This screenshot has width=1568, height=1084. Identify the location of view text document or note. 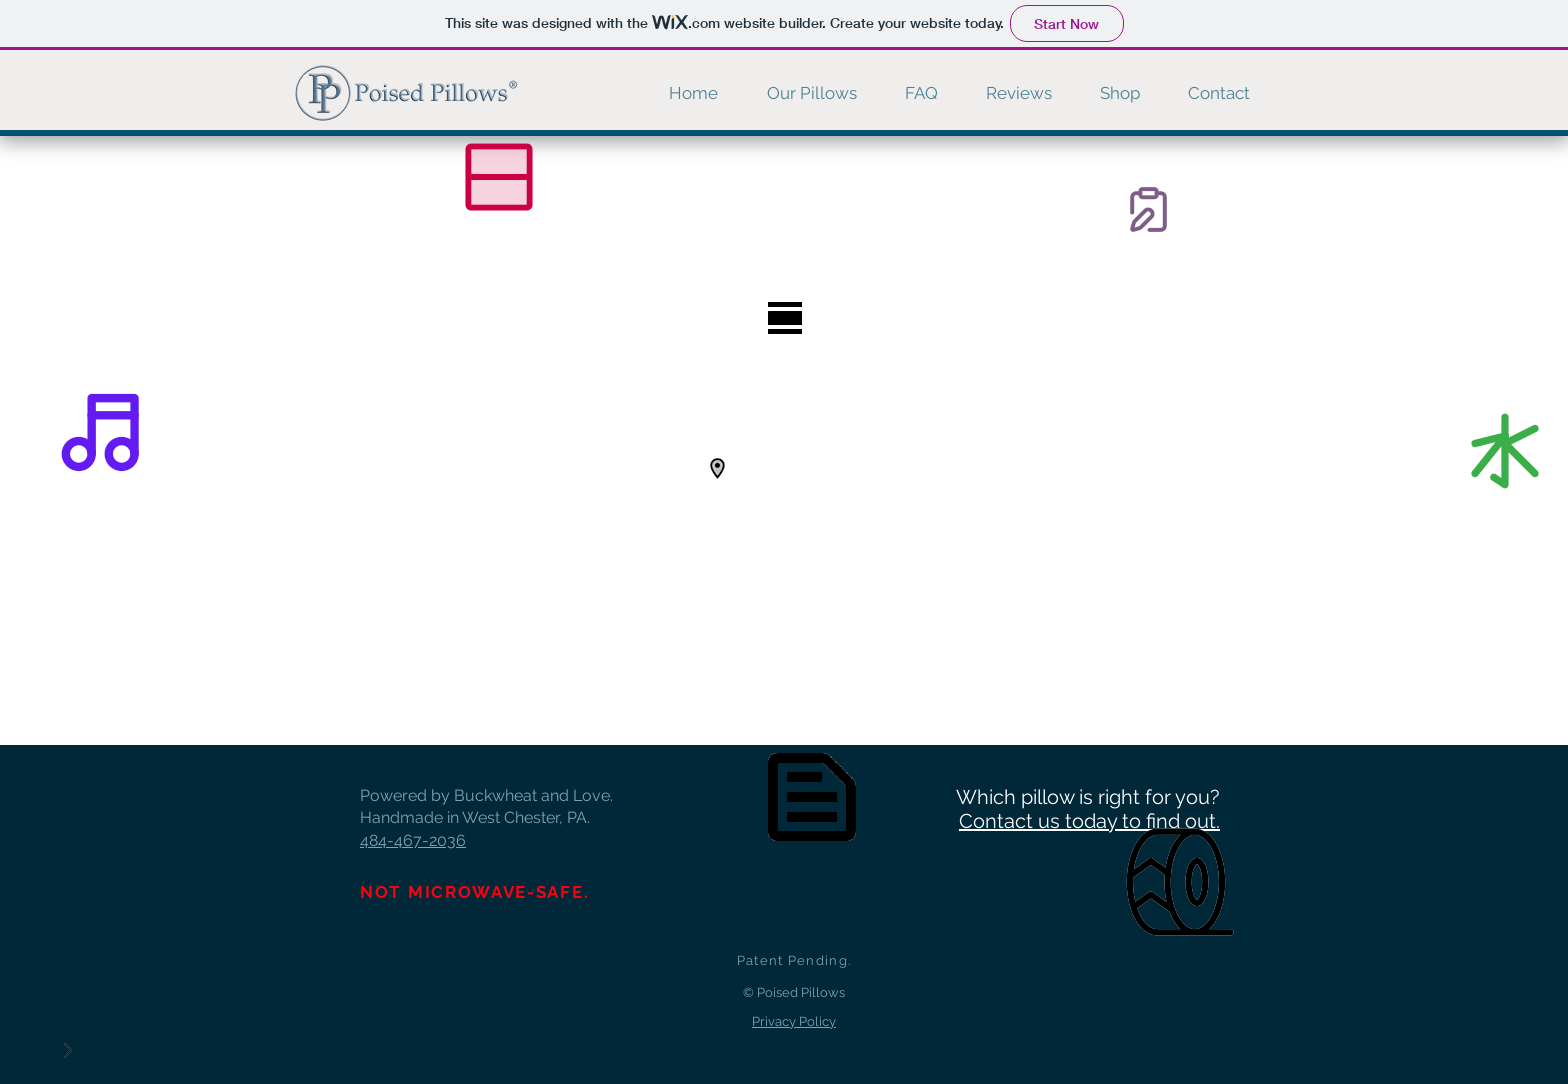
(812, 797).